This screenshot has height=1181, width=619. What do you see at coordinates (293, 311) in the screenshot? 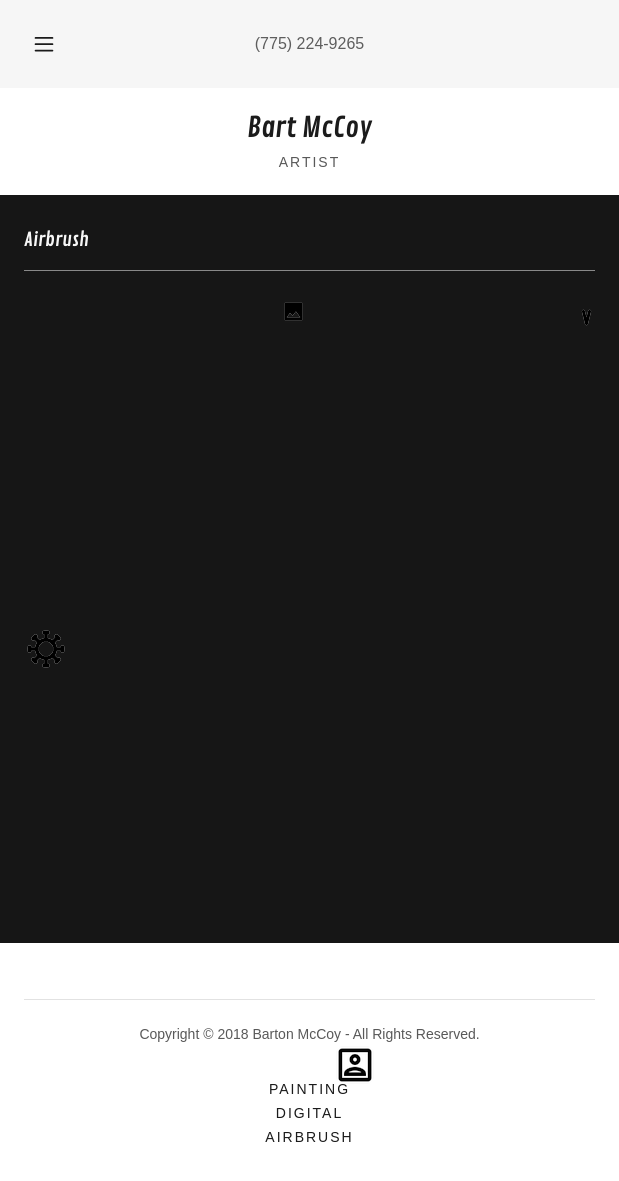
I see `view photos or images` at bounding box center [293, 311].